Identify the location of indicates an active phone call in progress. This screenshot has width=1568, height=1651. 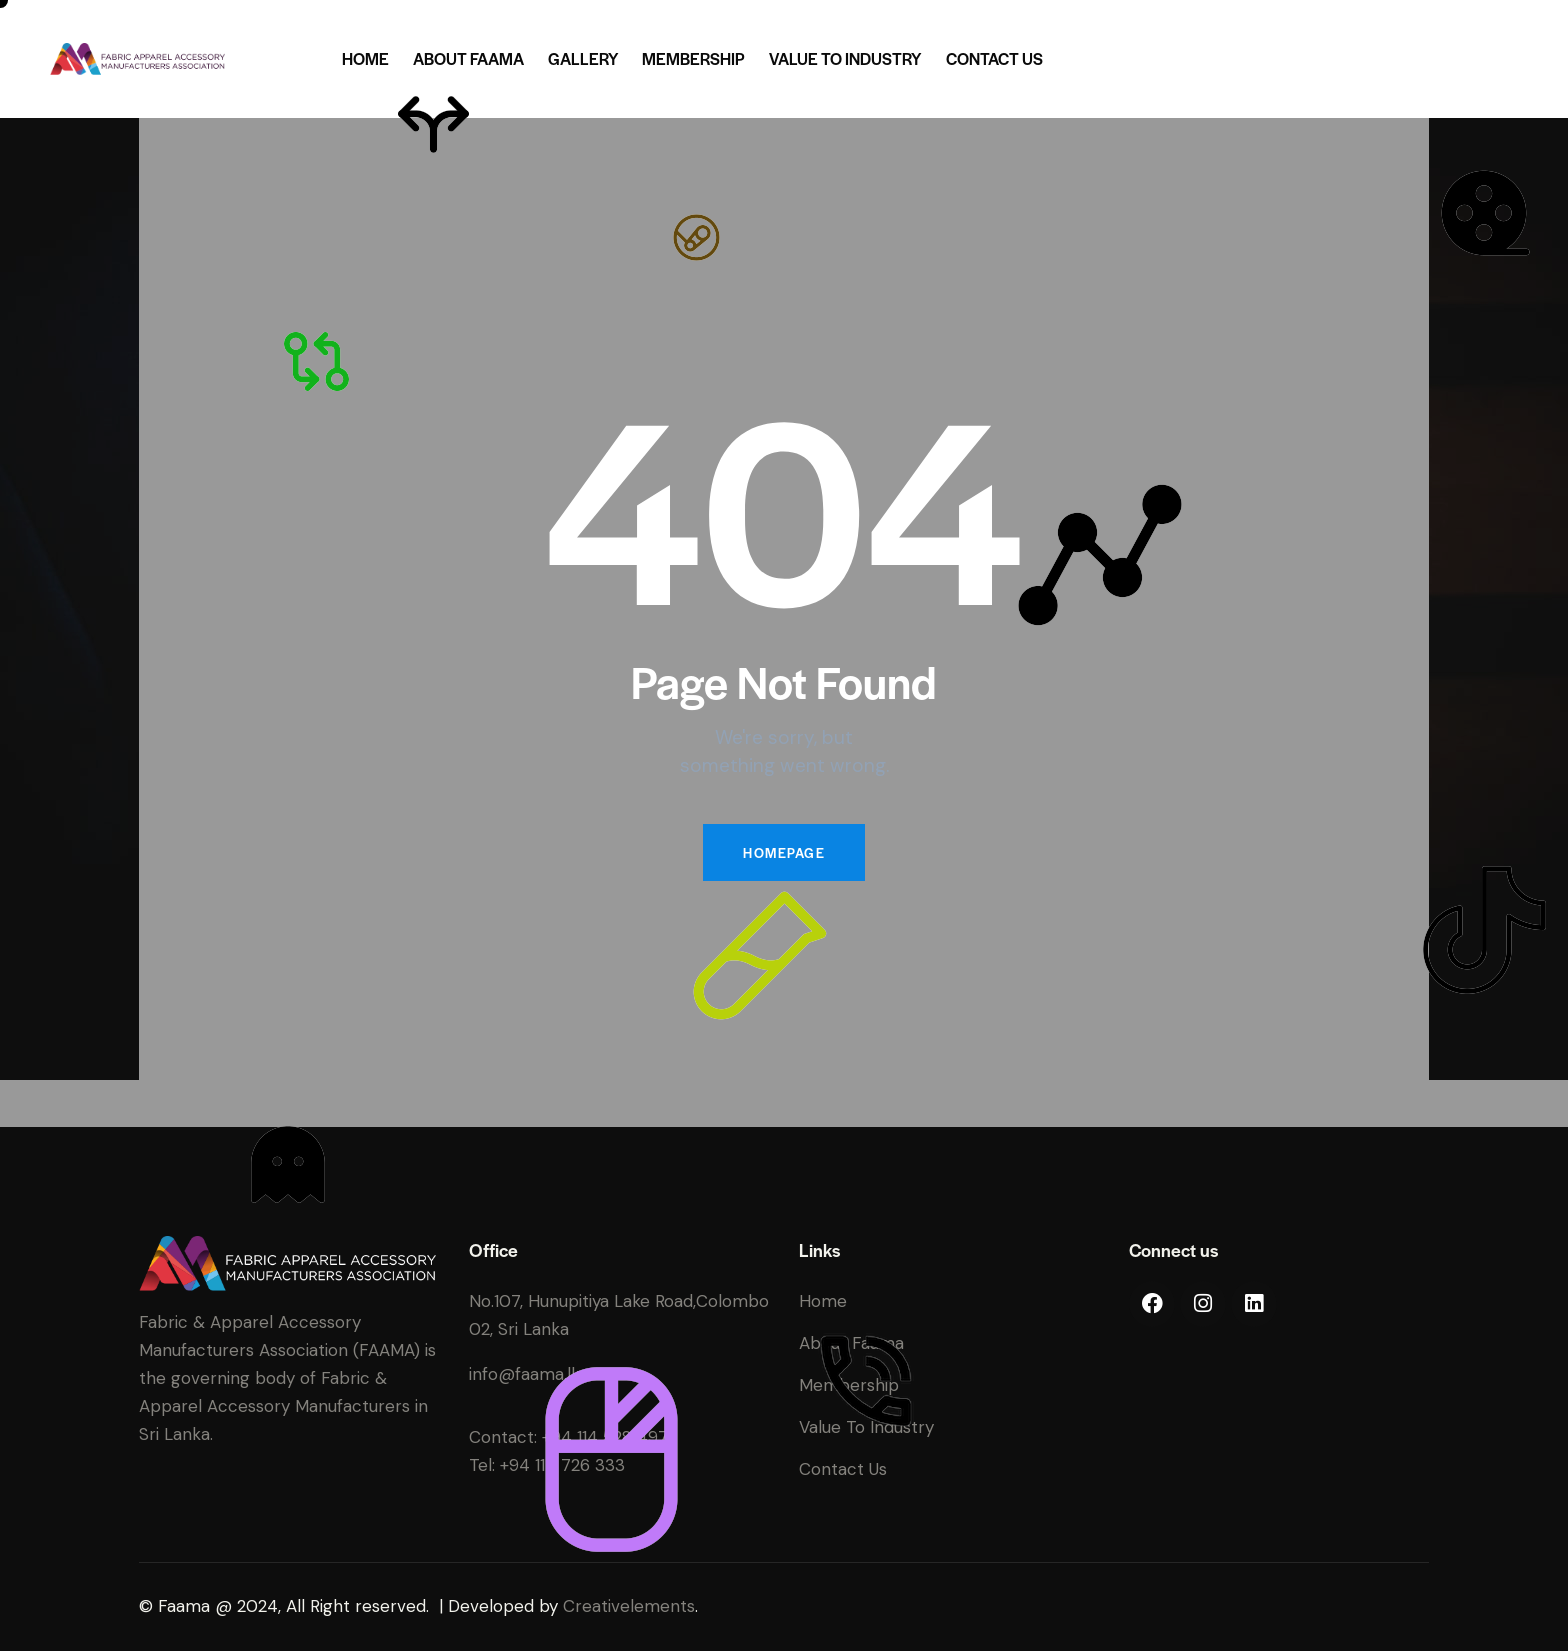
(866, 1381).